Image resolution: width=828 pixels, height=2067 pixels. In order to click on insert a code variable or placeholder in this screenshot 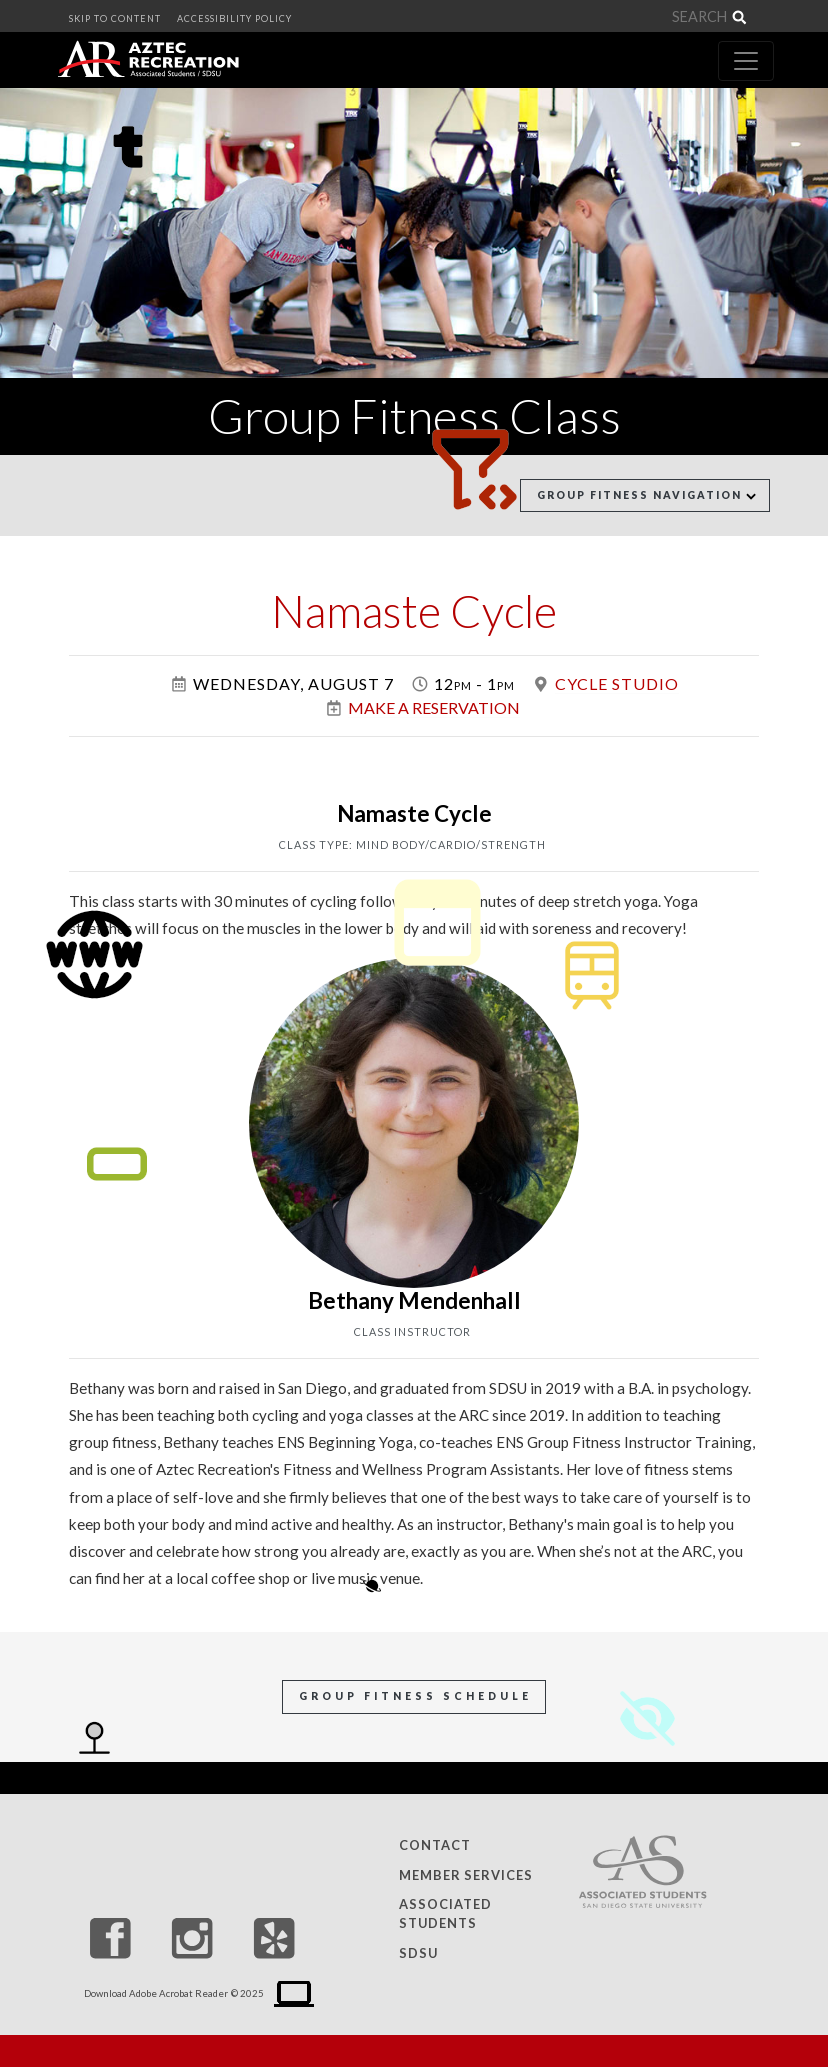, I will do `click(117, 1164)`.